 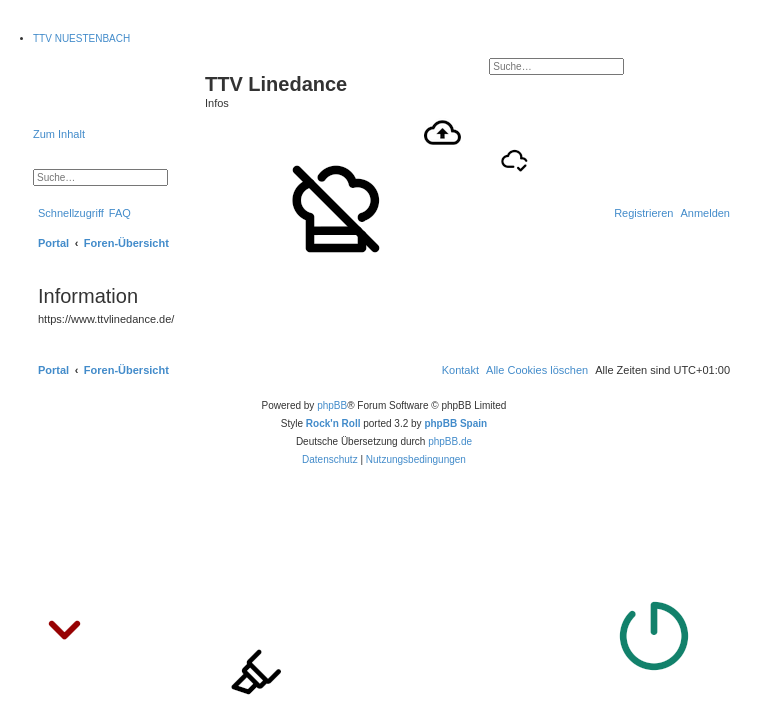 I want to click on highlight or mark selected text, so click(x=255, y=674).